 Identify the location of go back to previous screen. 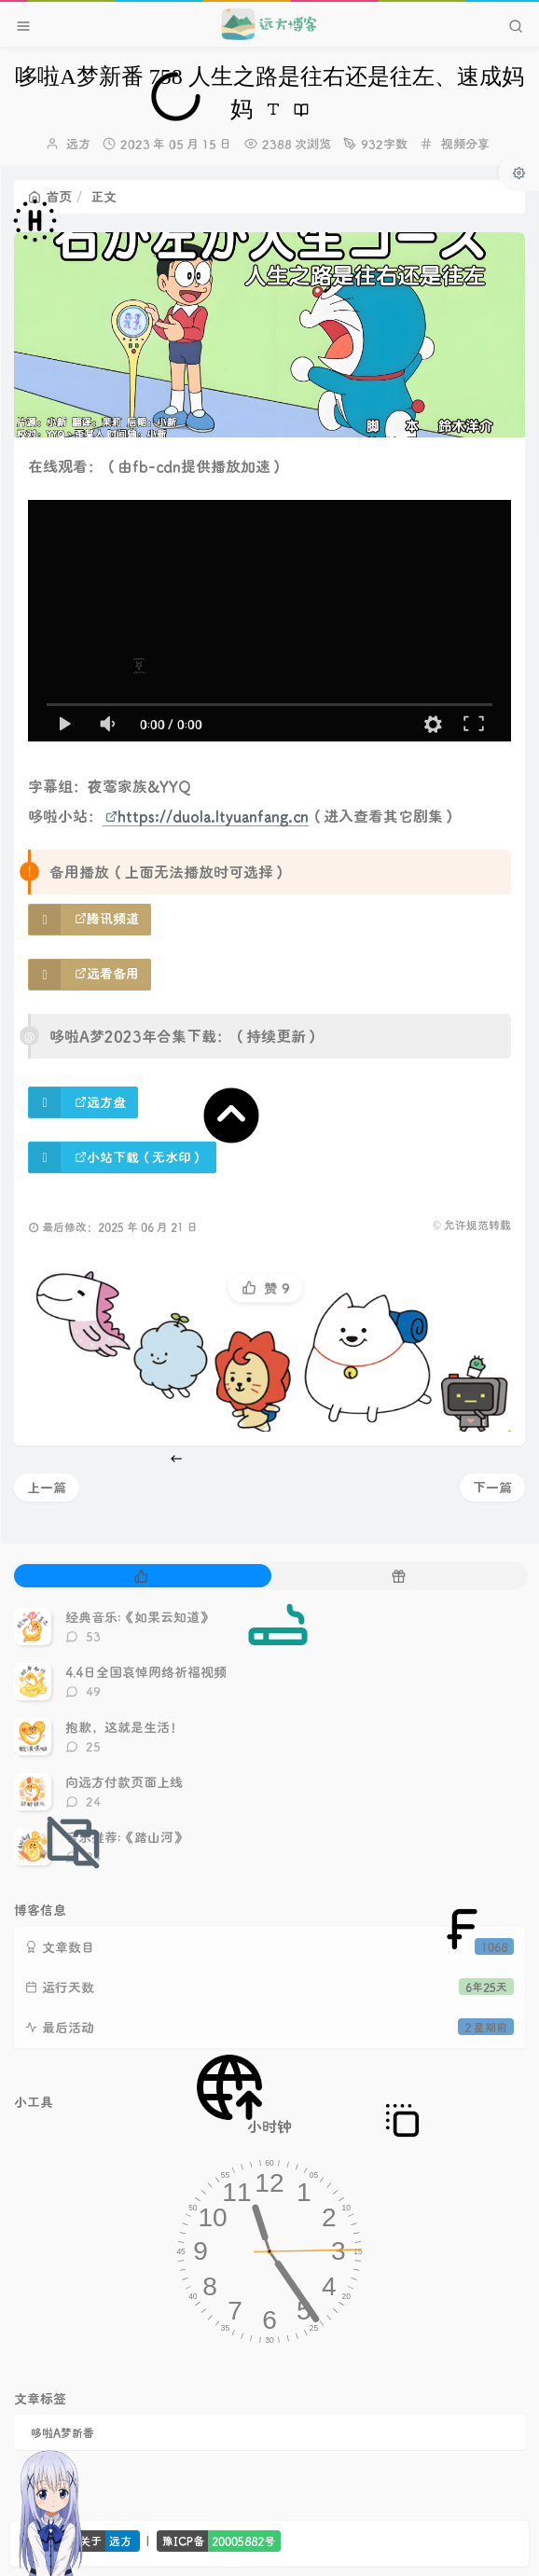
(176, 1459).